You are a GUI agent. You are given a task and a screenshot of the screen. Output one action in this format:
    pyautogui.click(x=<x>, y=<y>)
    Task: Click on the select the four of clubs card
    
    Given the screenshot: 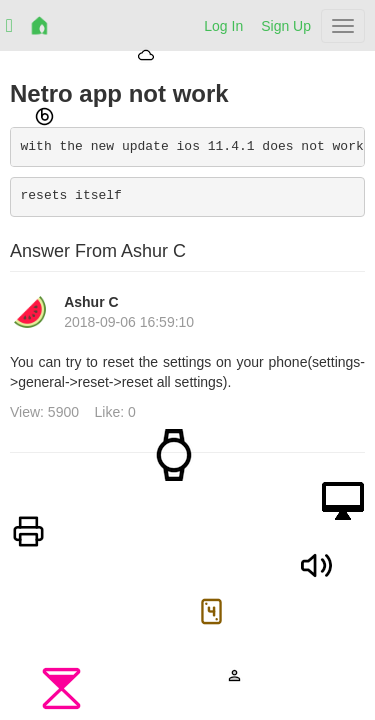 What is the action you would take?
    pyautogui.click(x=211, y=611)
    